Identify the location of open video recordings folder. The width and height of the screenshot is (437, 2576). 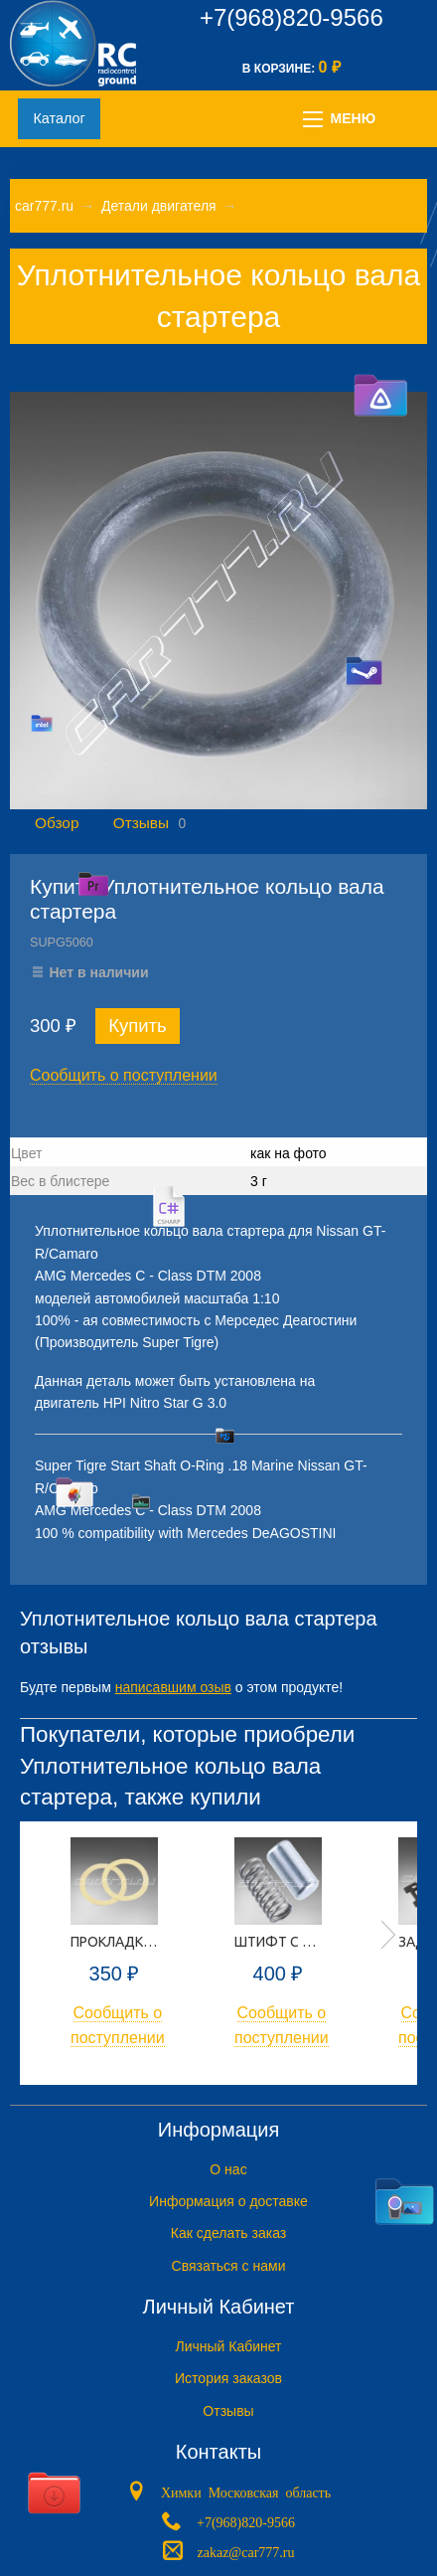
(404, 2203).